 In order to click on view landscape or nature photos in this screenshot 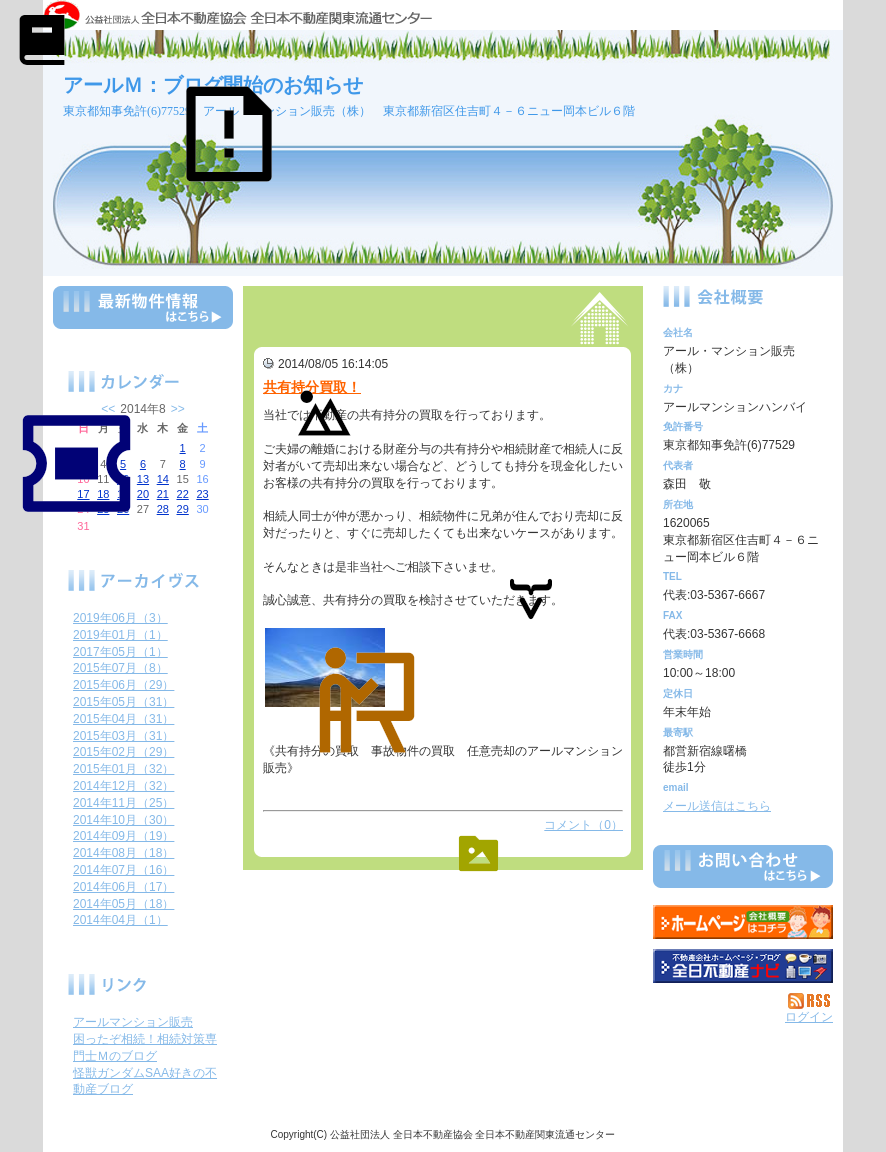, I will do `click(323, 413)`.